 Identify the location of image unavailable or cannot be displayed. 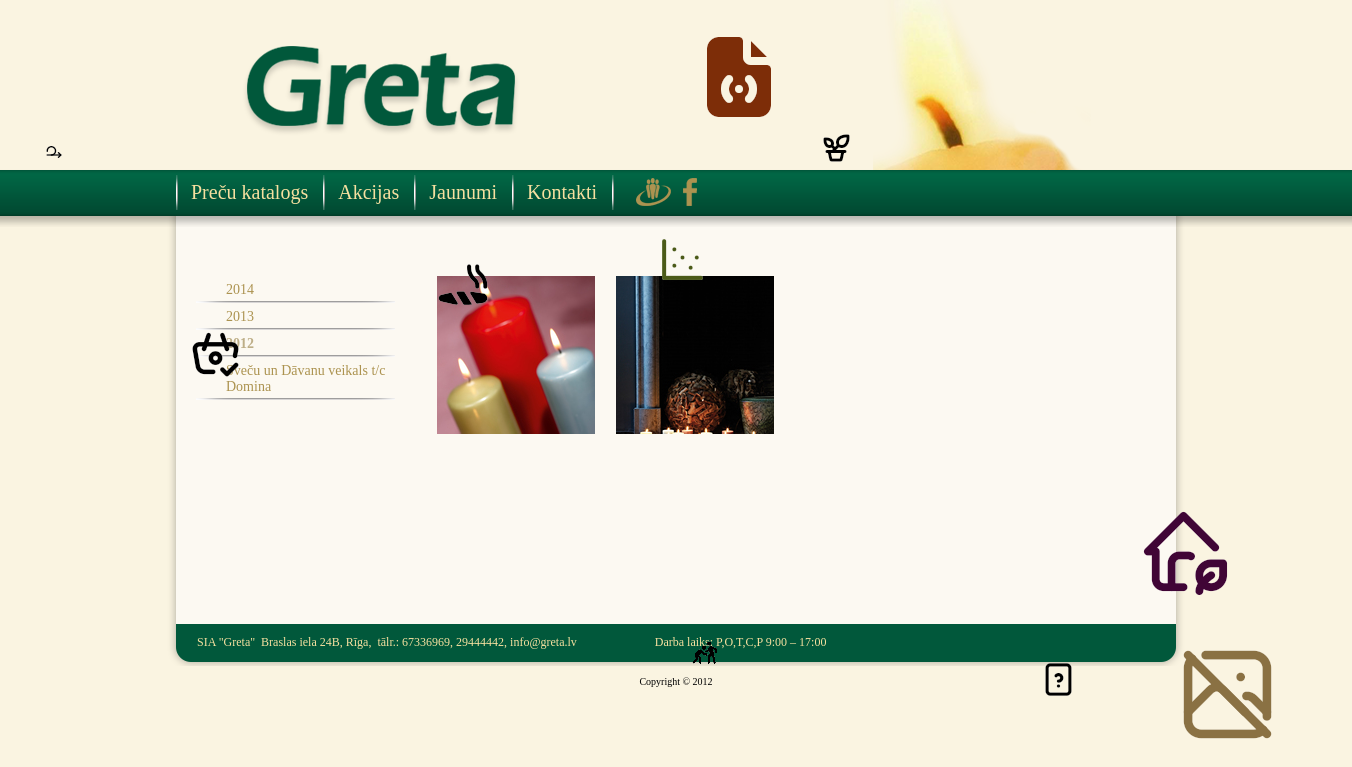
(1227, 694).